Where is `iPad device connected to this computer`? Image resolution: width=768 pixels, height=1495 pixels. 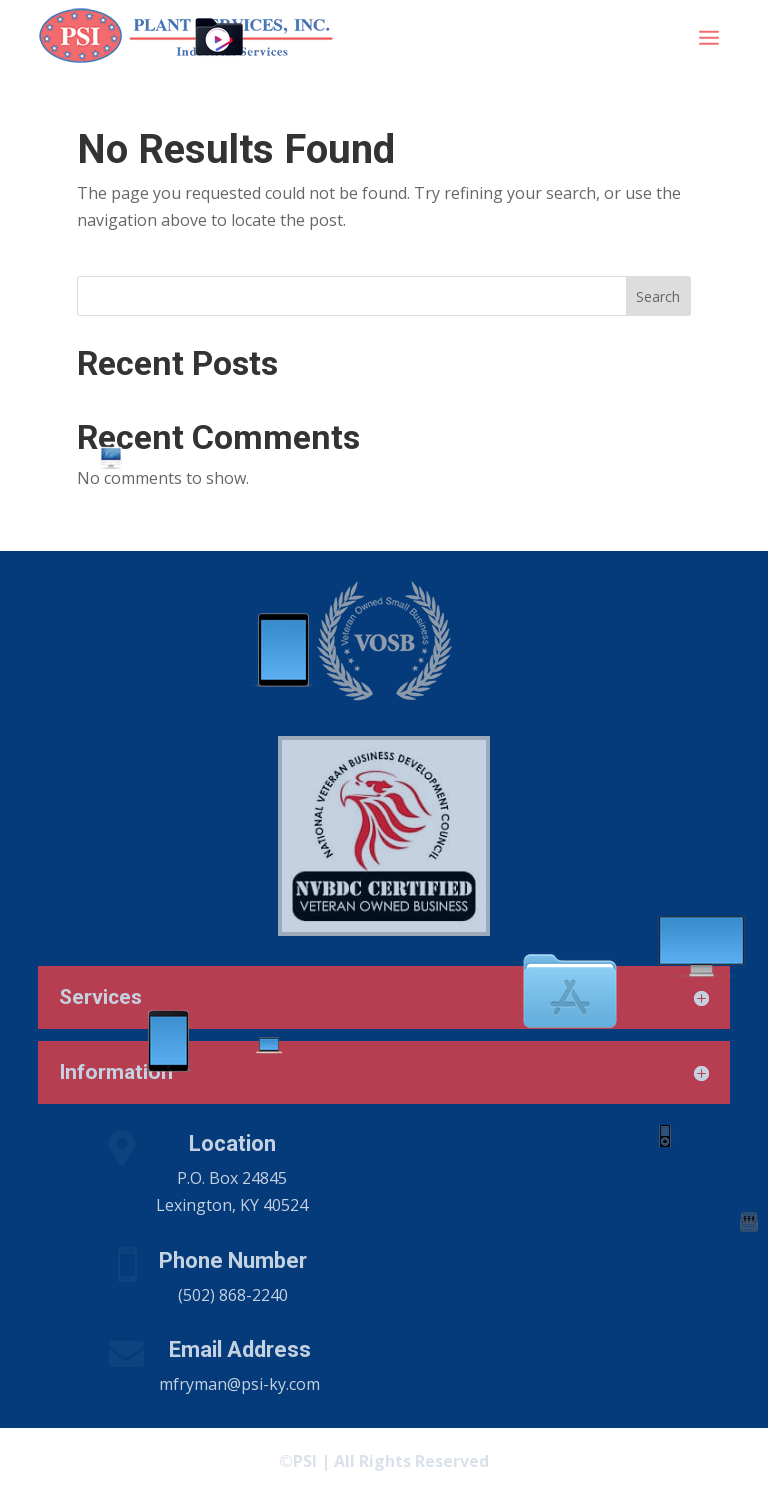 iPad device connected to this computer is located at coordinates (283, 650).